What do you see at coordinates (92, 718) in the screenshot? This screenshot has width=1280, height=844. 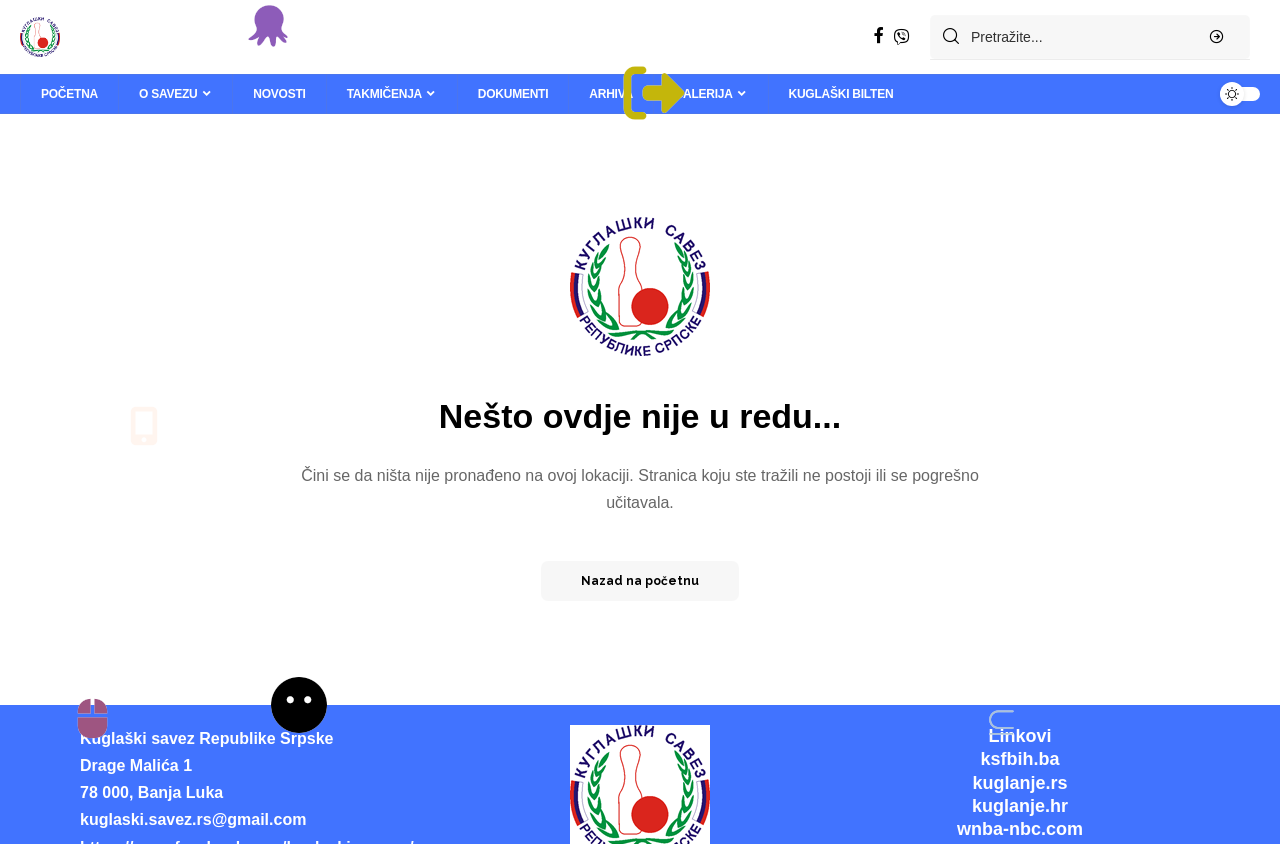 I see `indicates mouse input device settings` at bounding box center [92, 718].